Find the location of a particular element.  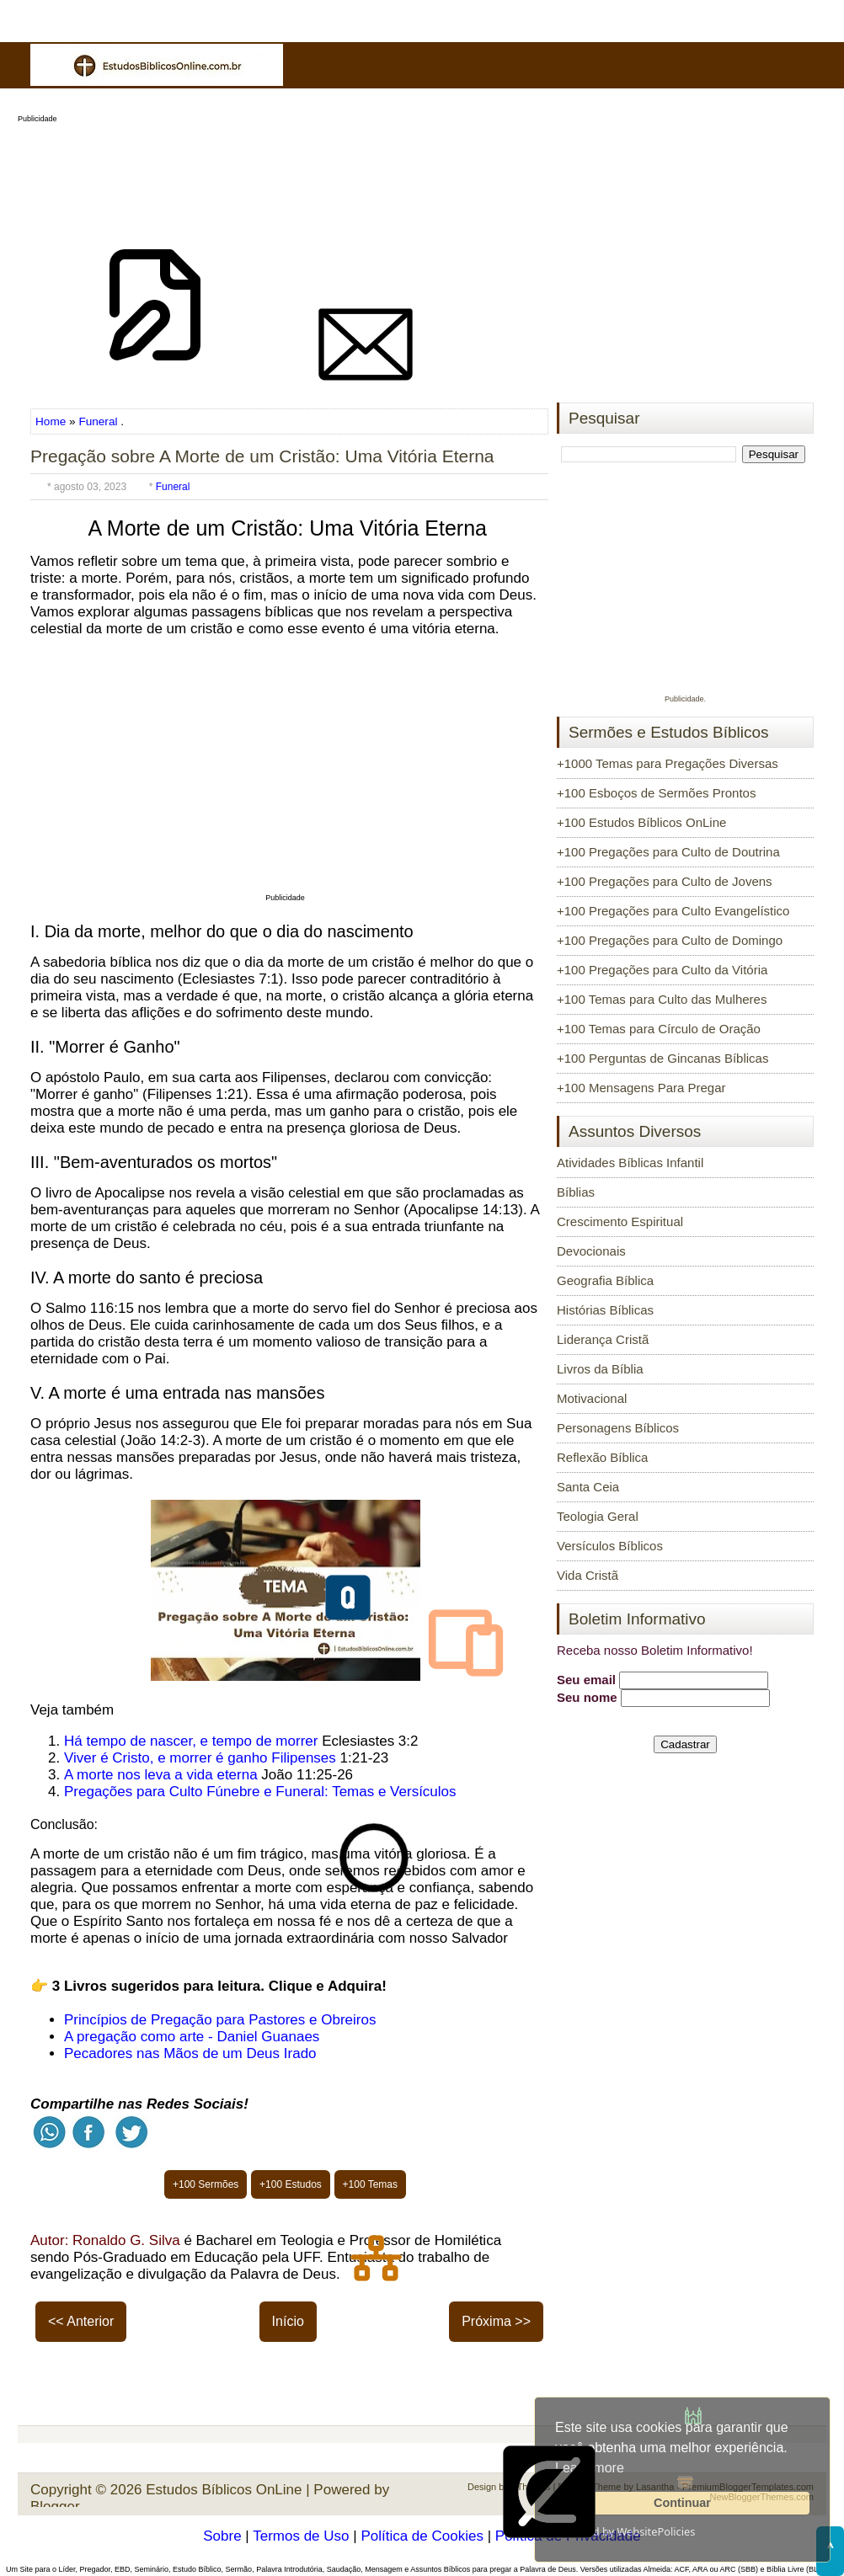

manage connected devices is located at coordinates (466, 1643).